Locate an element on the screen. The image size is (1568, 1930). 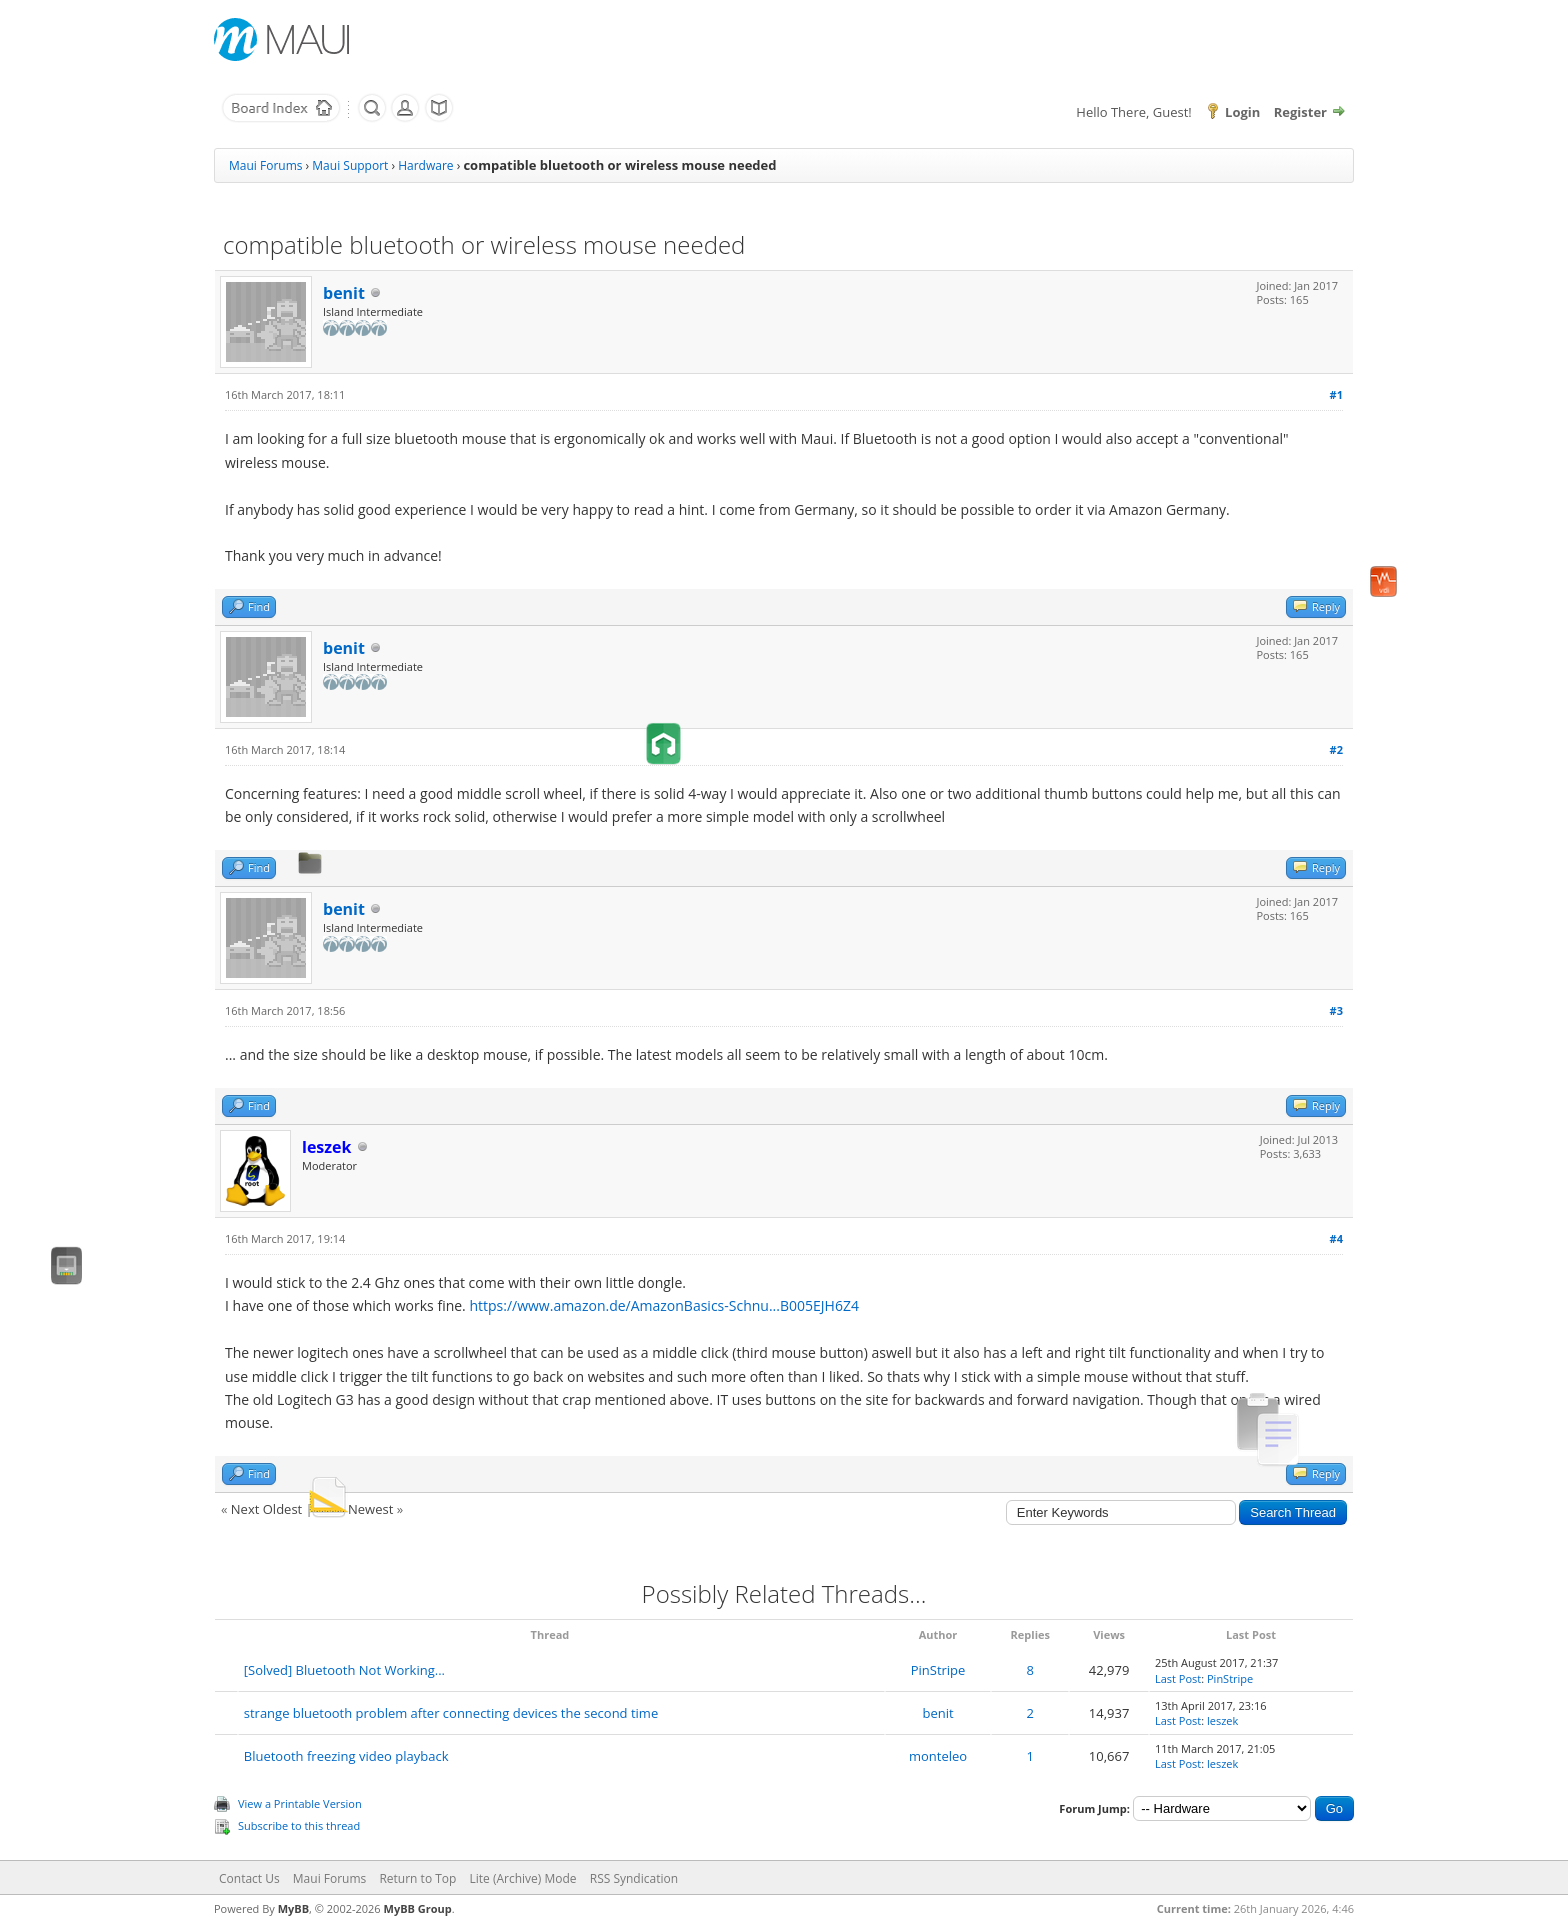
an open folder in the file system is located at coordinates (310, 863).